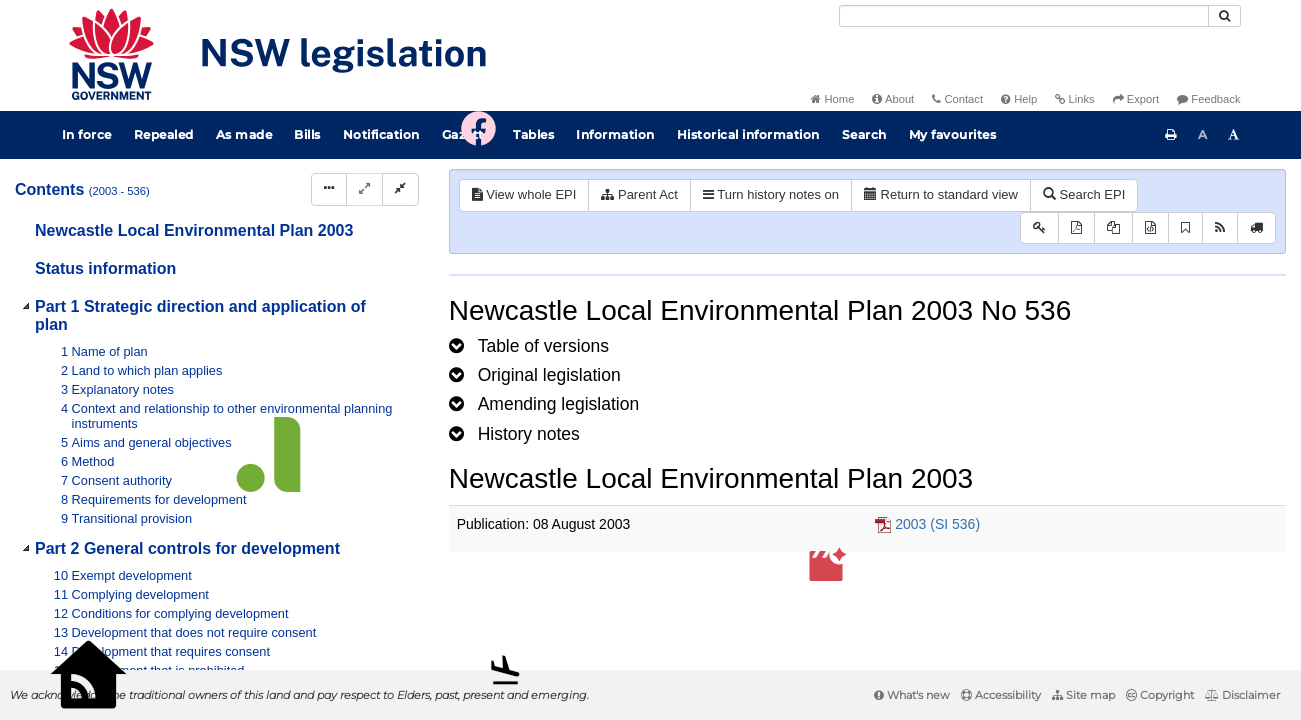 This screenshot has width=1301, height=720. Describe the element at coordinates (478, 128) in the screenshot. I see `open facebook` at that location.